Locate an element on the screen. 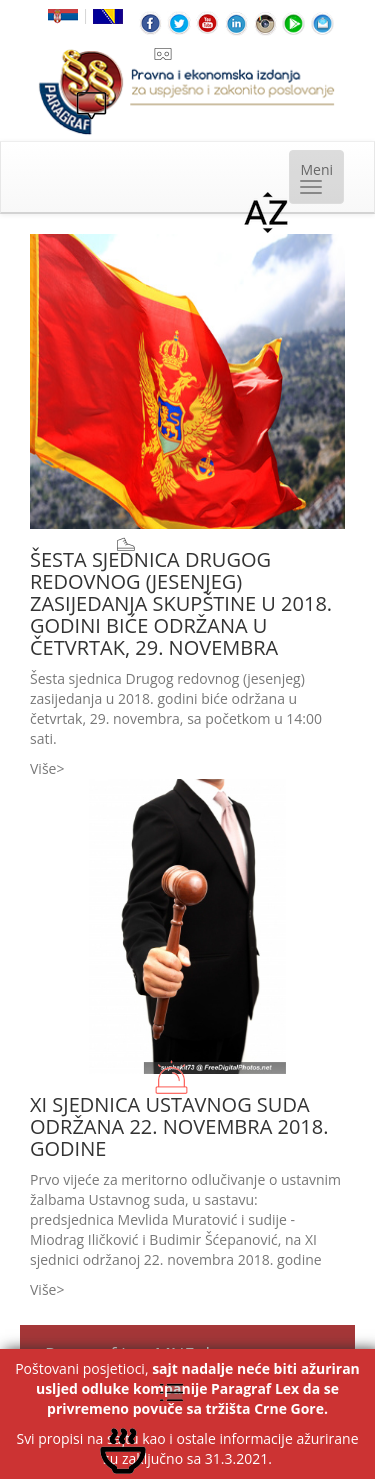 Image resolution: width=375 pixels, height=1479 pixels. launch VR or virtual reality mode is located at coordinates (163, 54).